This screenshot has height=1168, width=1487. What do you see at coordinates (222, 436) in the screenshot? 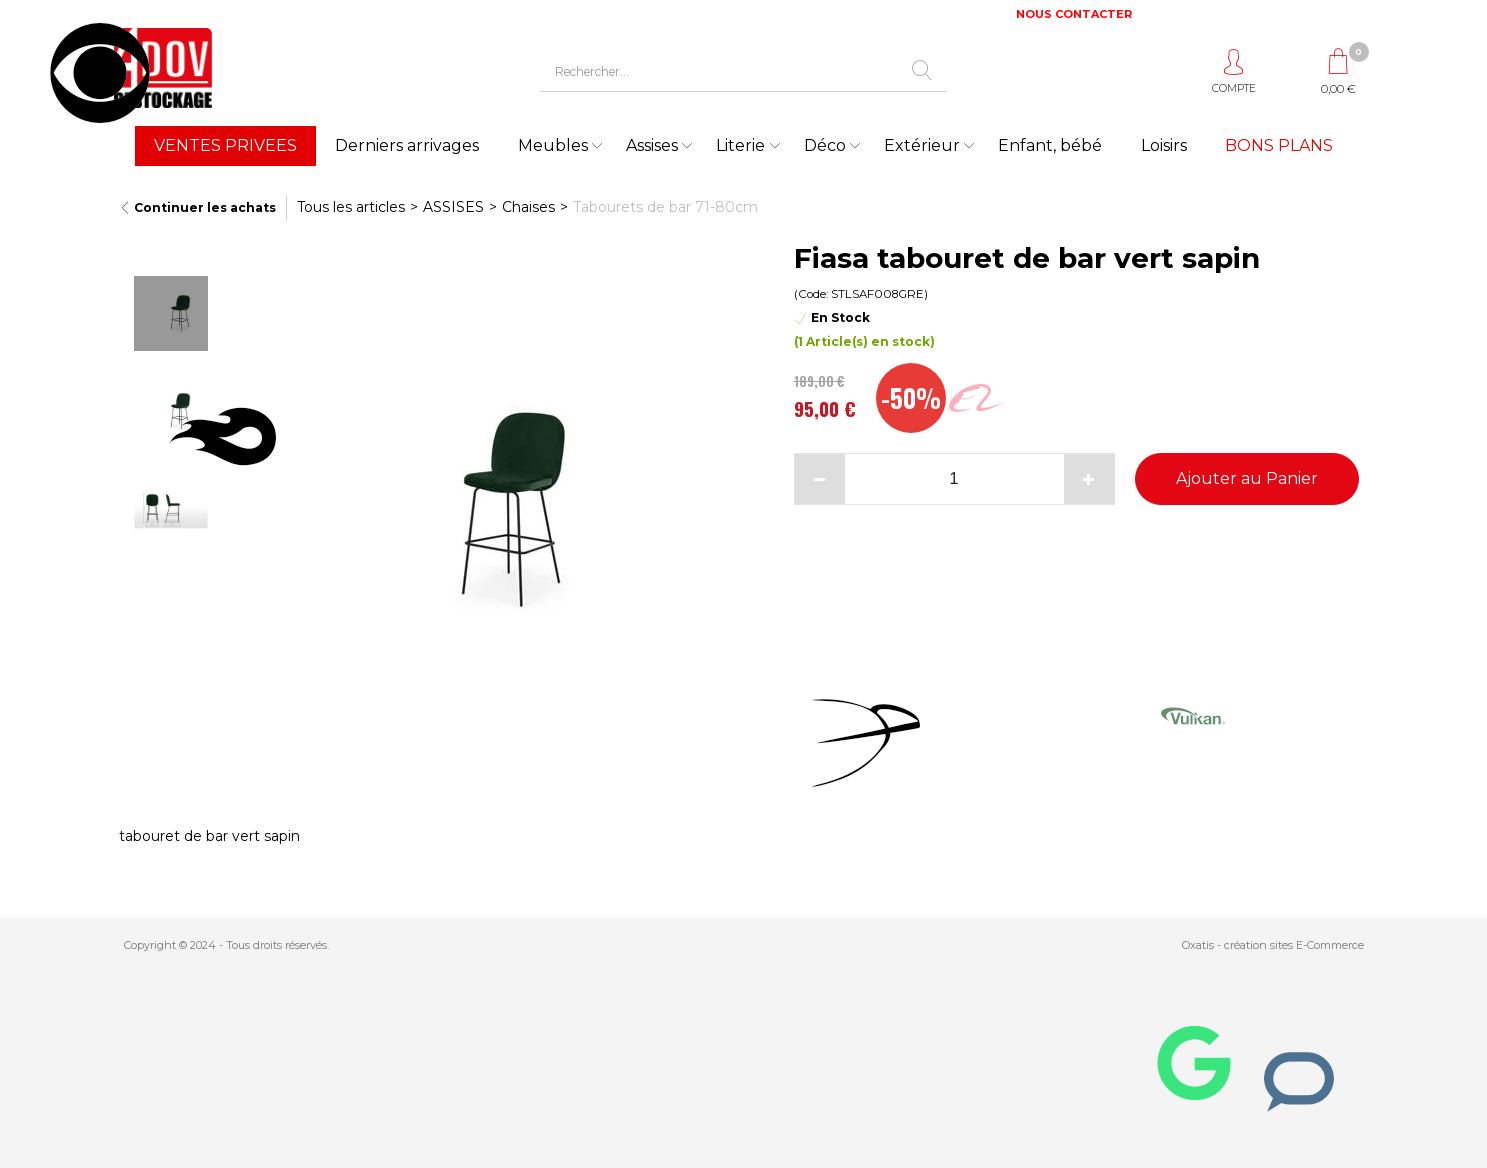
I see `open MediaFire cloud storage` at bounding box center [222, 436].